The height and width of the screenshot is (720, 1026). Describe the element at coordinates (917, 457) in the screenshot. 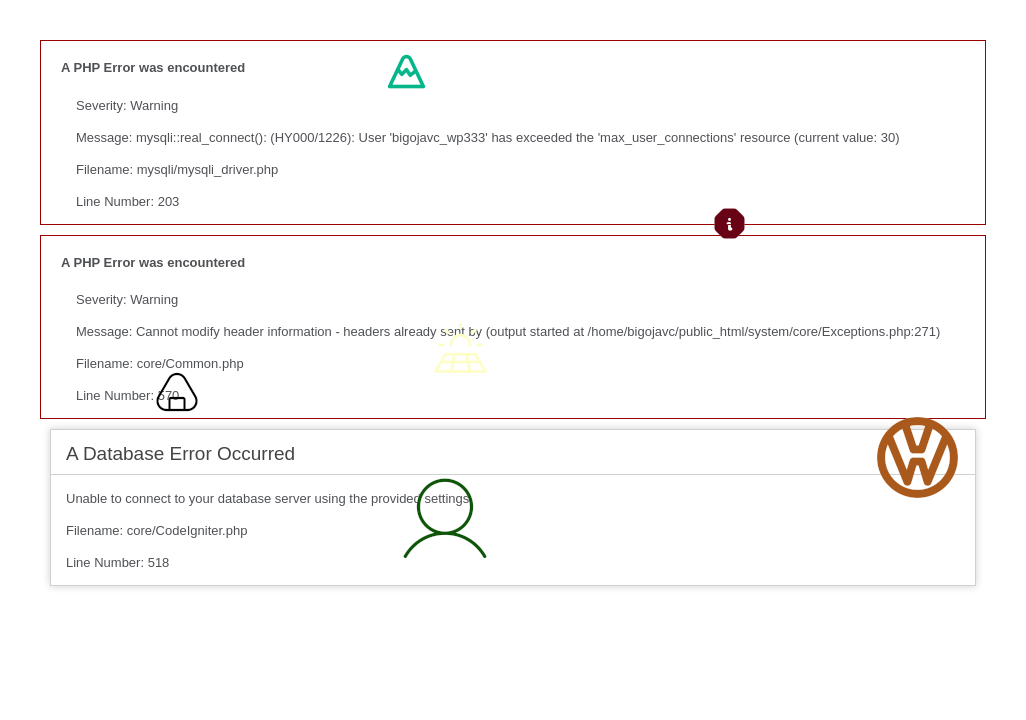

I see `volkswagen brand or vehicle identification` at that location.